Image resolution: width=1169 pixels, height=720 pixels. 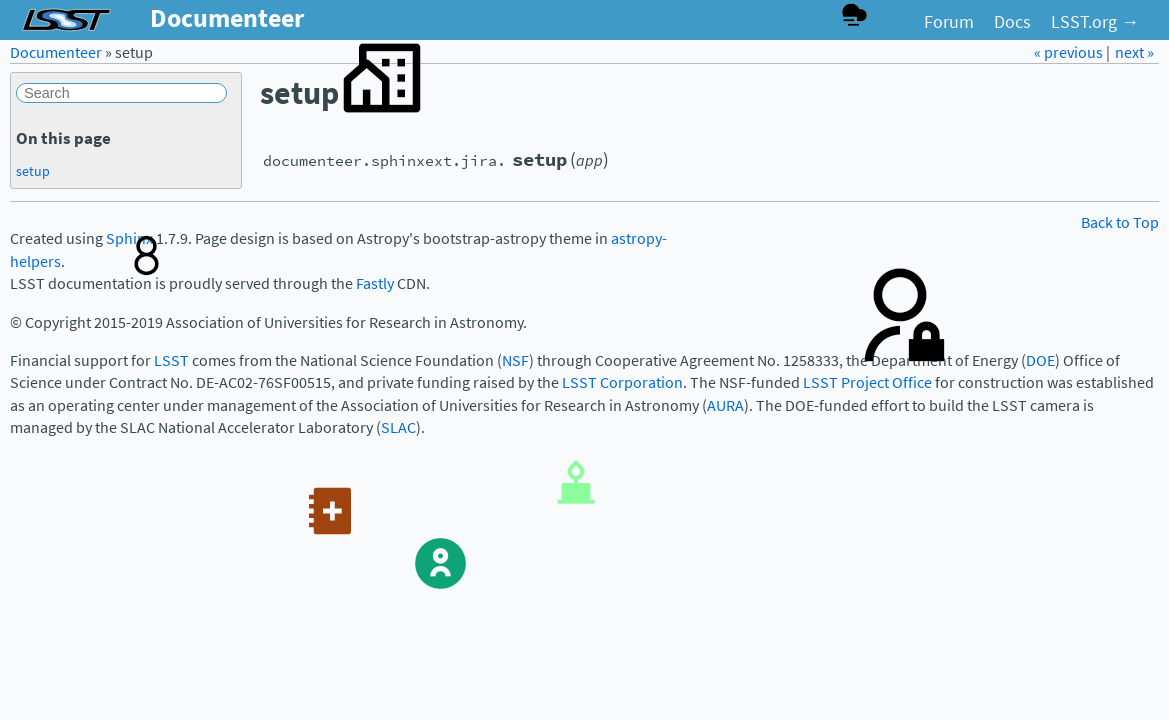 I want to click on access candle or ambient lighting mode, so click(x=576, y=483).